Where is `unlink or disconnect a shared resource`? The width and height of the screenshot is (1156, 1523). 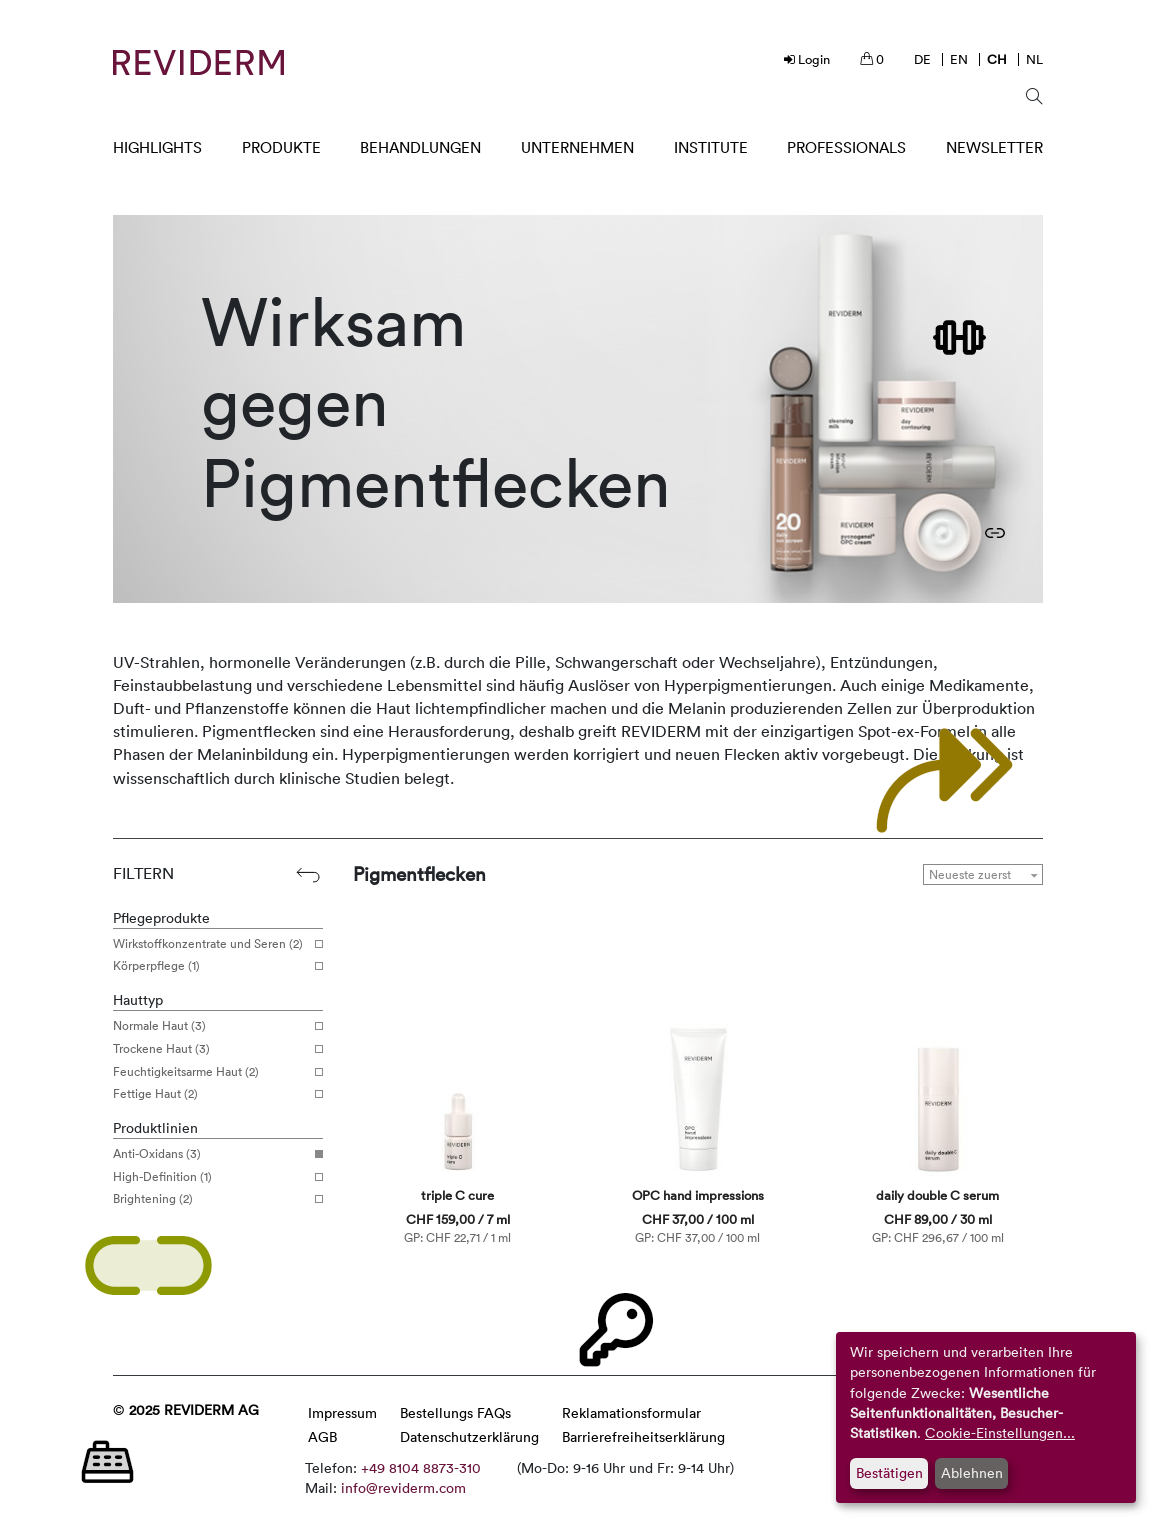
unlink or disconnect a shared resource is located at coordinates (148, 1265).